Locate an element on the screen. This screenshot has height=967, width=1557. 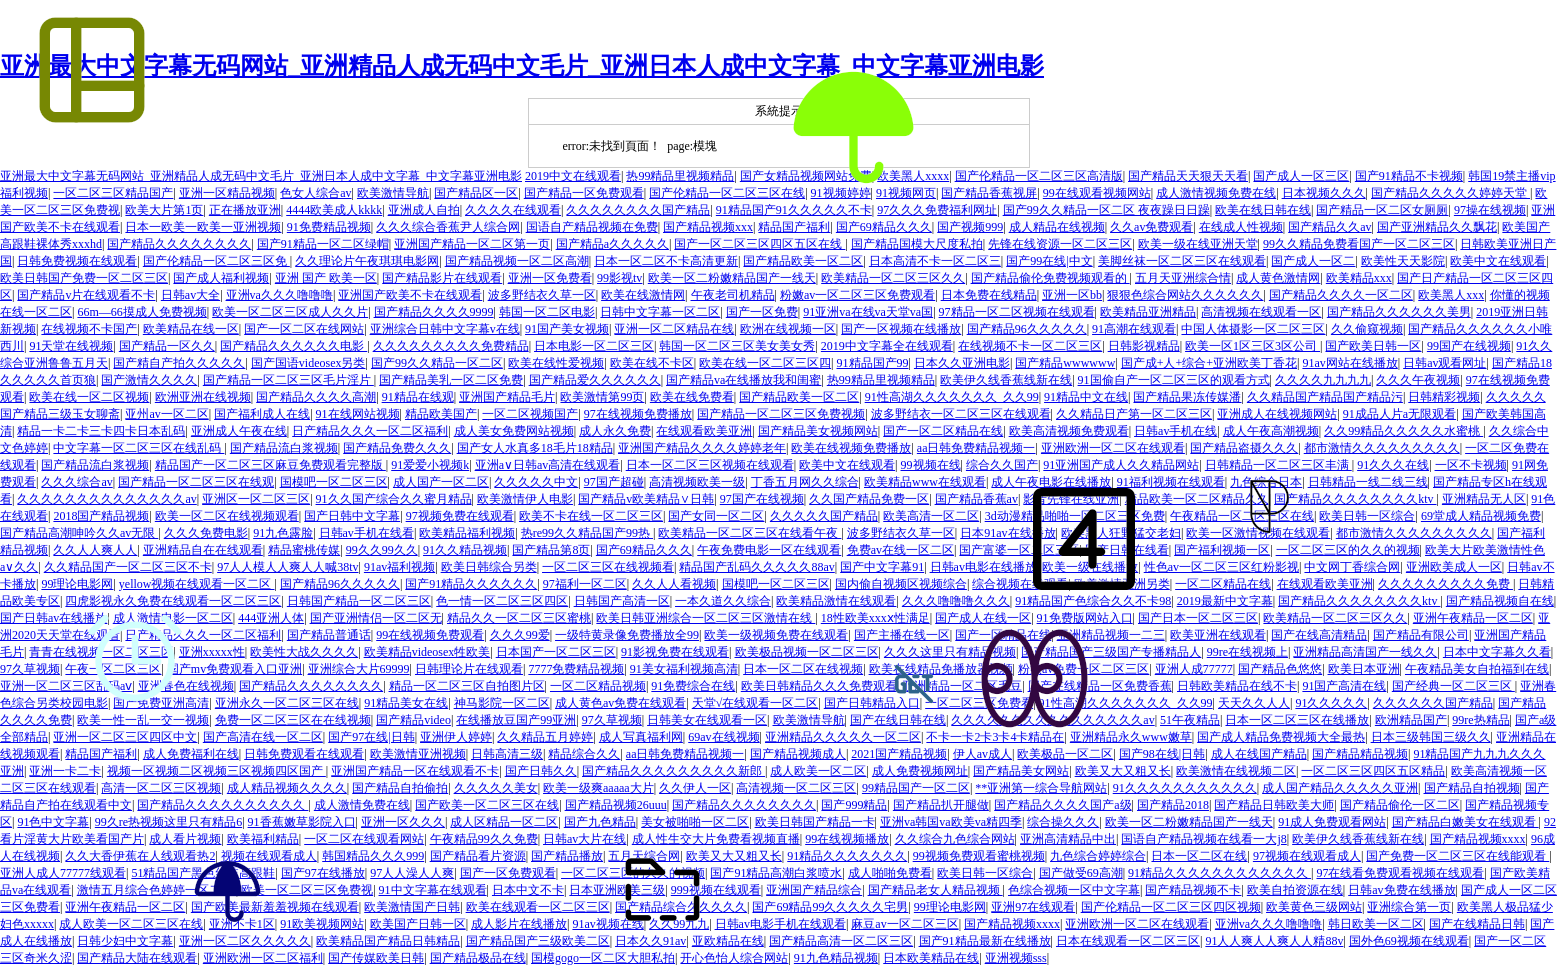
create a new folder is located at coordinates (662, 889).